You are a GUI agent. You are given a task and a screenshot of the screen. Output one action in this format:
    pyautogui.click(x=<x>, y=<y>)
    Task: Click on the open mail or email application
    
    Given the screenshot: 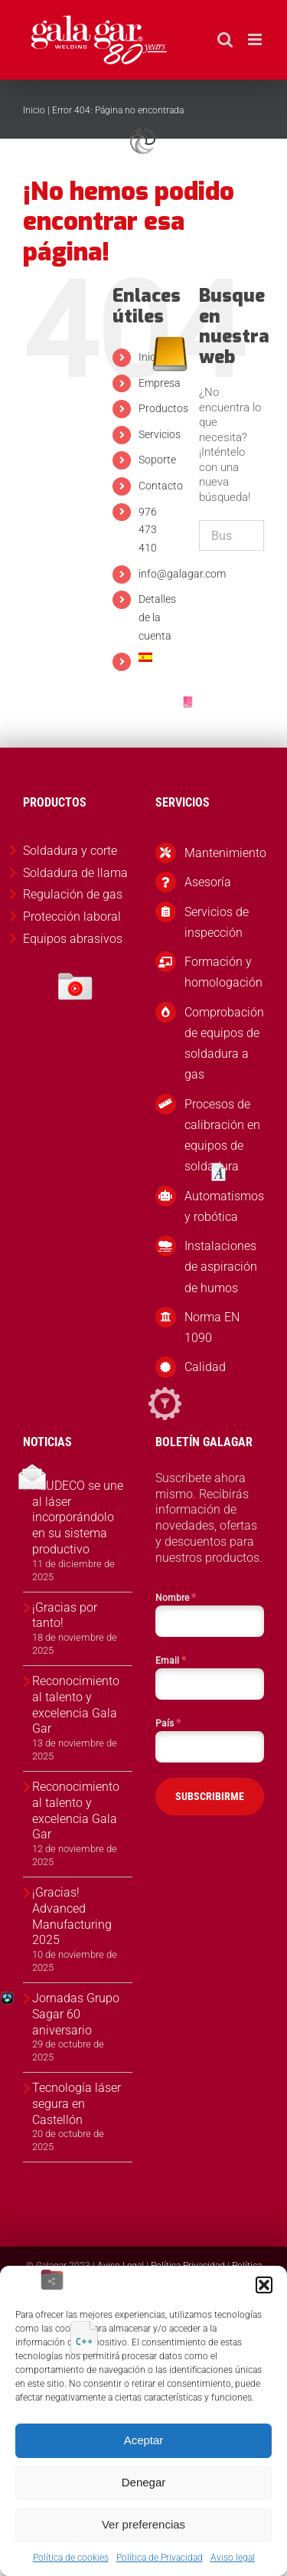 What is the action you would take?
    pyautogui.click(x=32, y=1478)
    